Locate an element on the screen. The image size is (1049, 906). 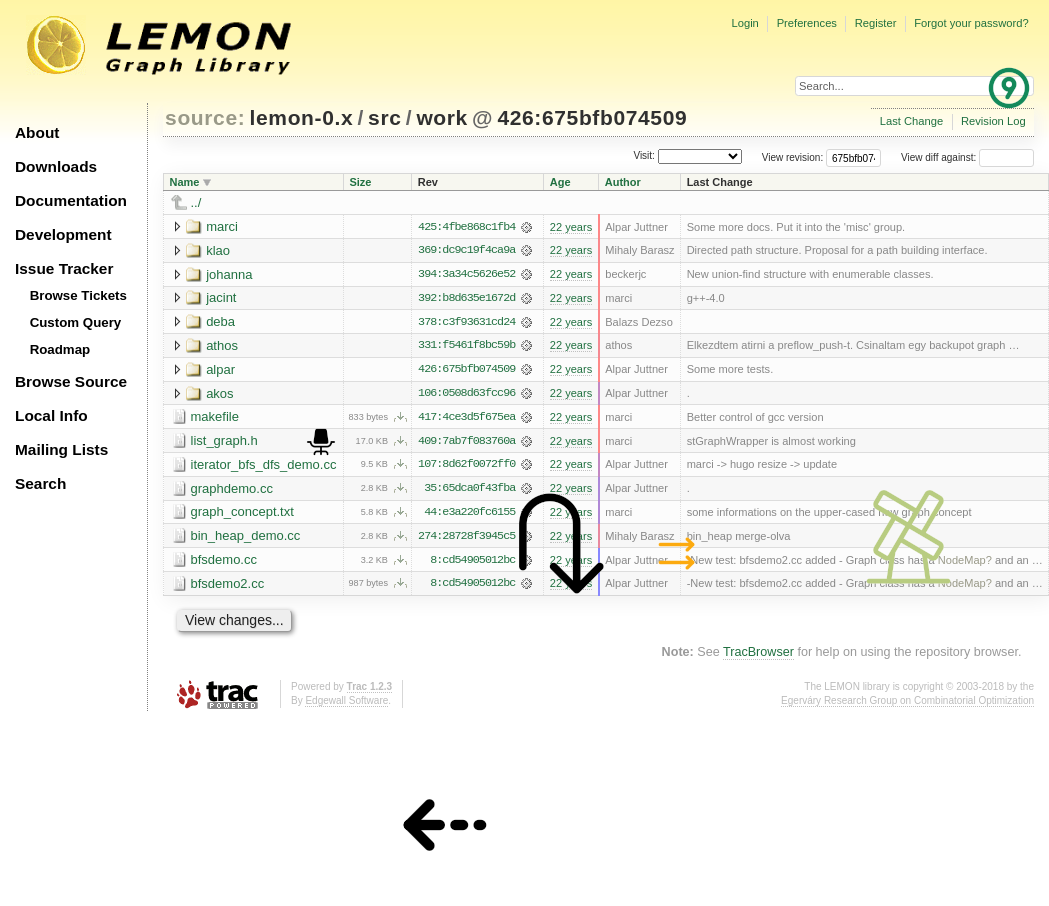
workspace or office settings is located at coordinates (321, 442).